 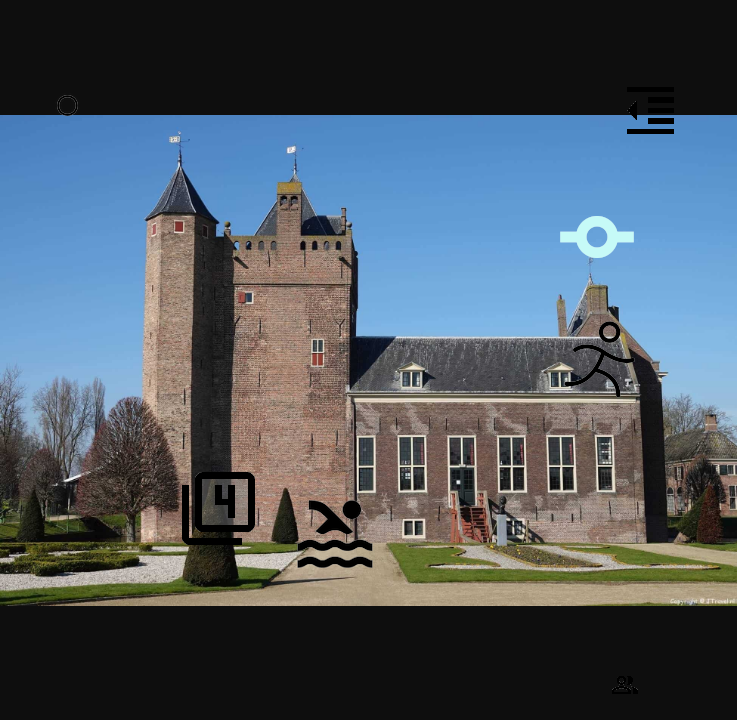 I want to click on decrease text indentation, so click(x=650, y=110).